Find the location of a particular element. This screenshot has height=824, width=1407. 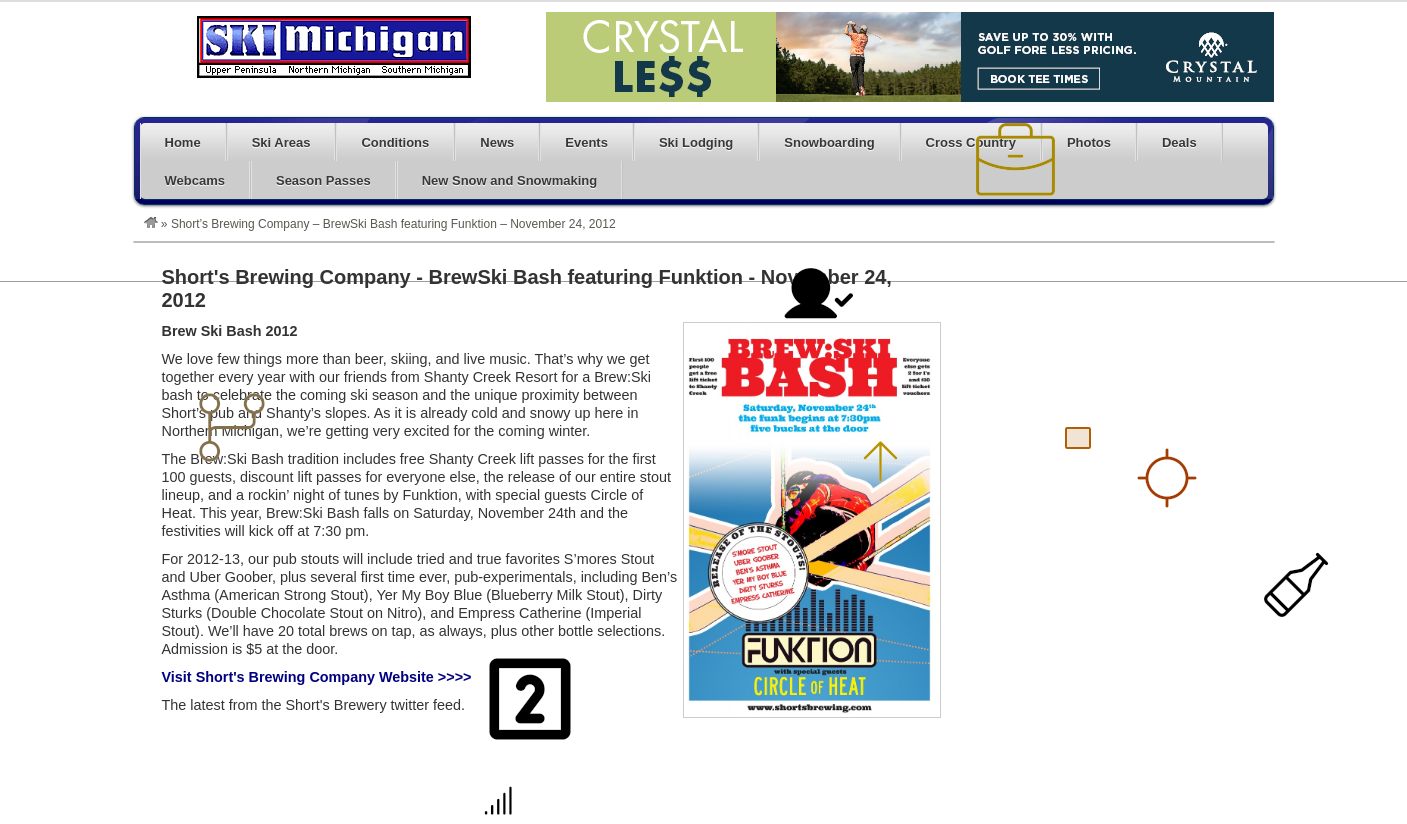

user verified or approved is located at coordinates (816, 295).